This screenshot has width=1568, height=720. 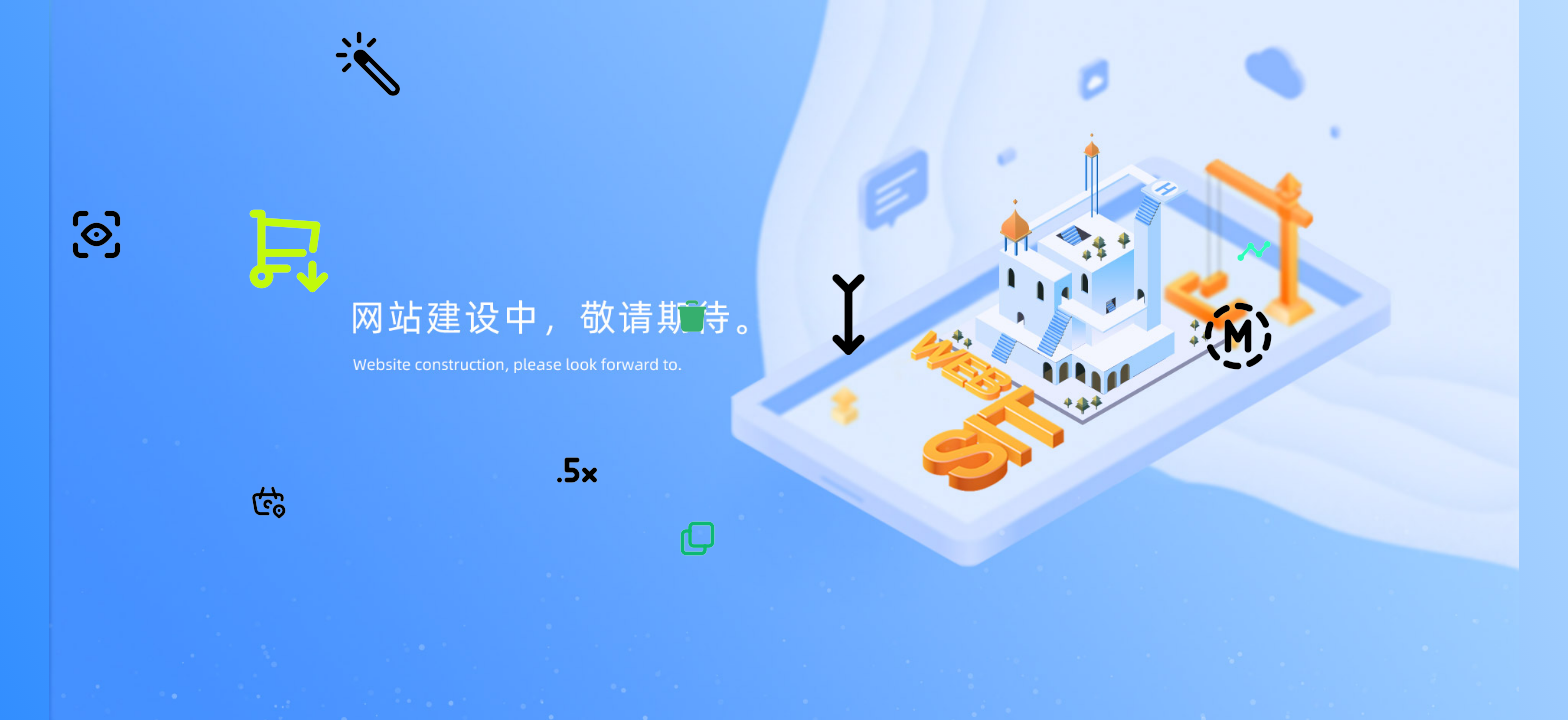 I want to click on set playback speed to 0.5x, so click(x=577, y=470).